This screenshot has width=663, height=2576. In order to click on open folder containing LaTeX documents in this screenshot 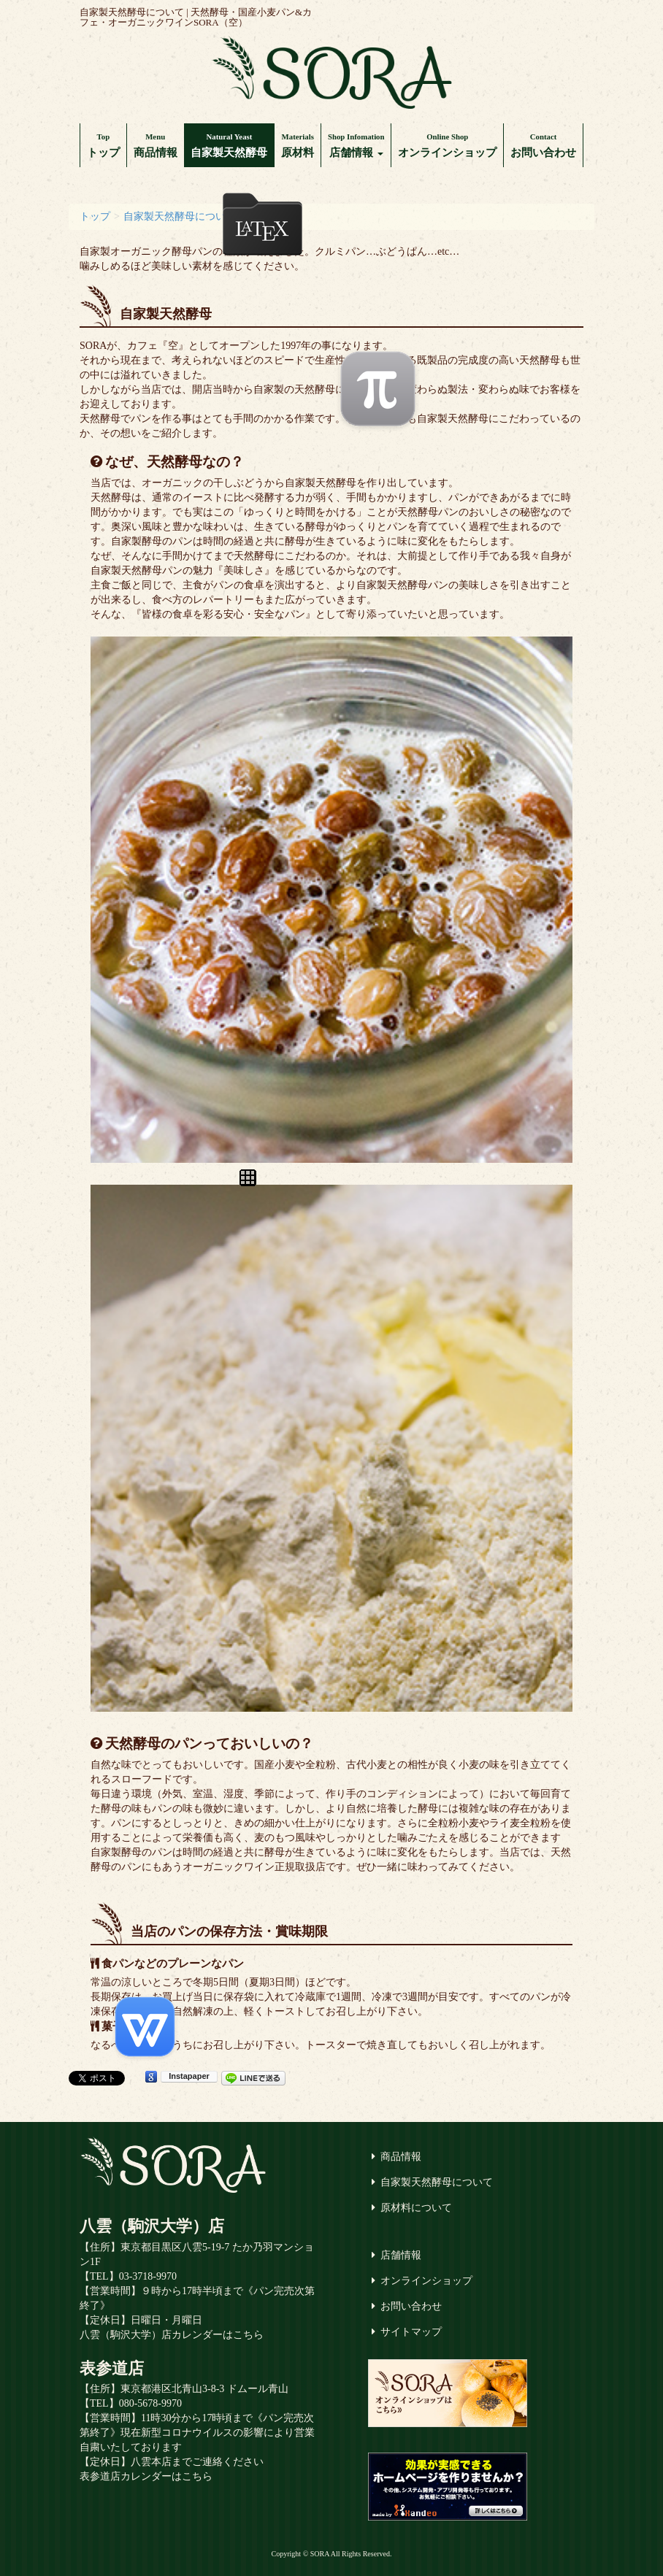, I will do `click(262, 226)`.